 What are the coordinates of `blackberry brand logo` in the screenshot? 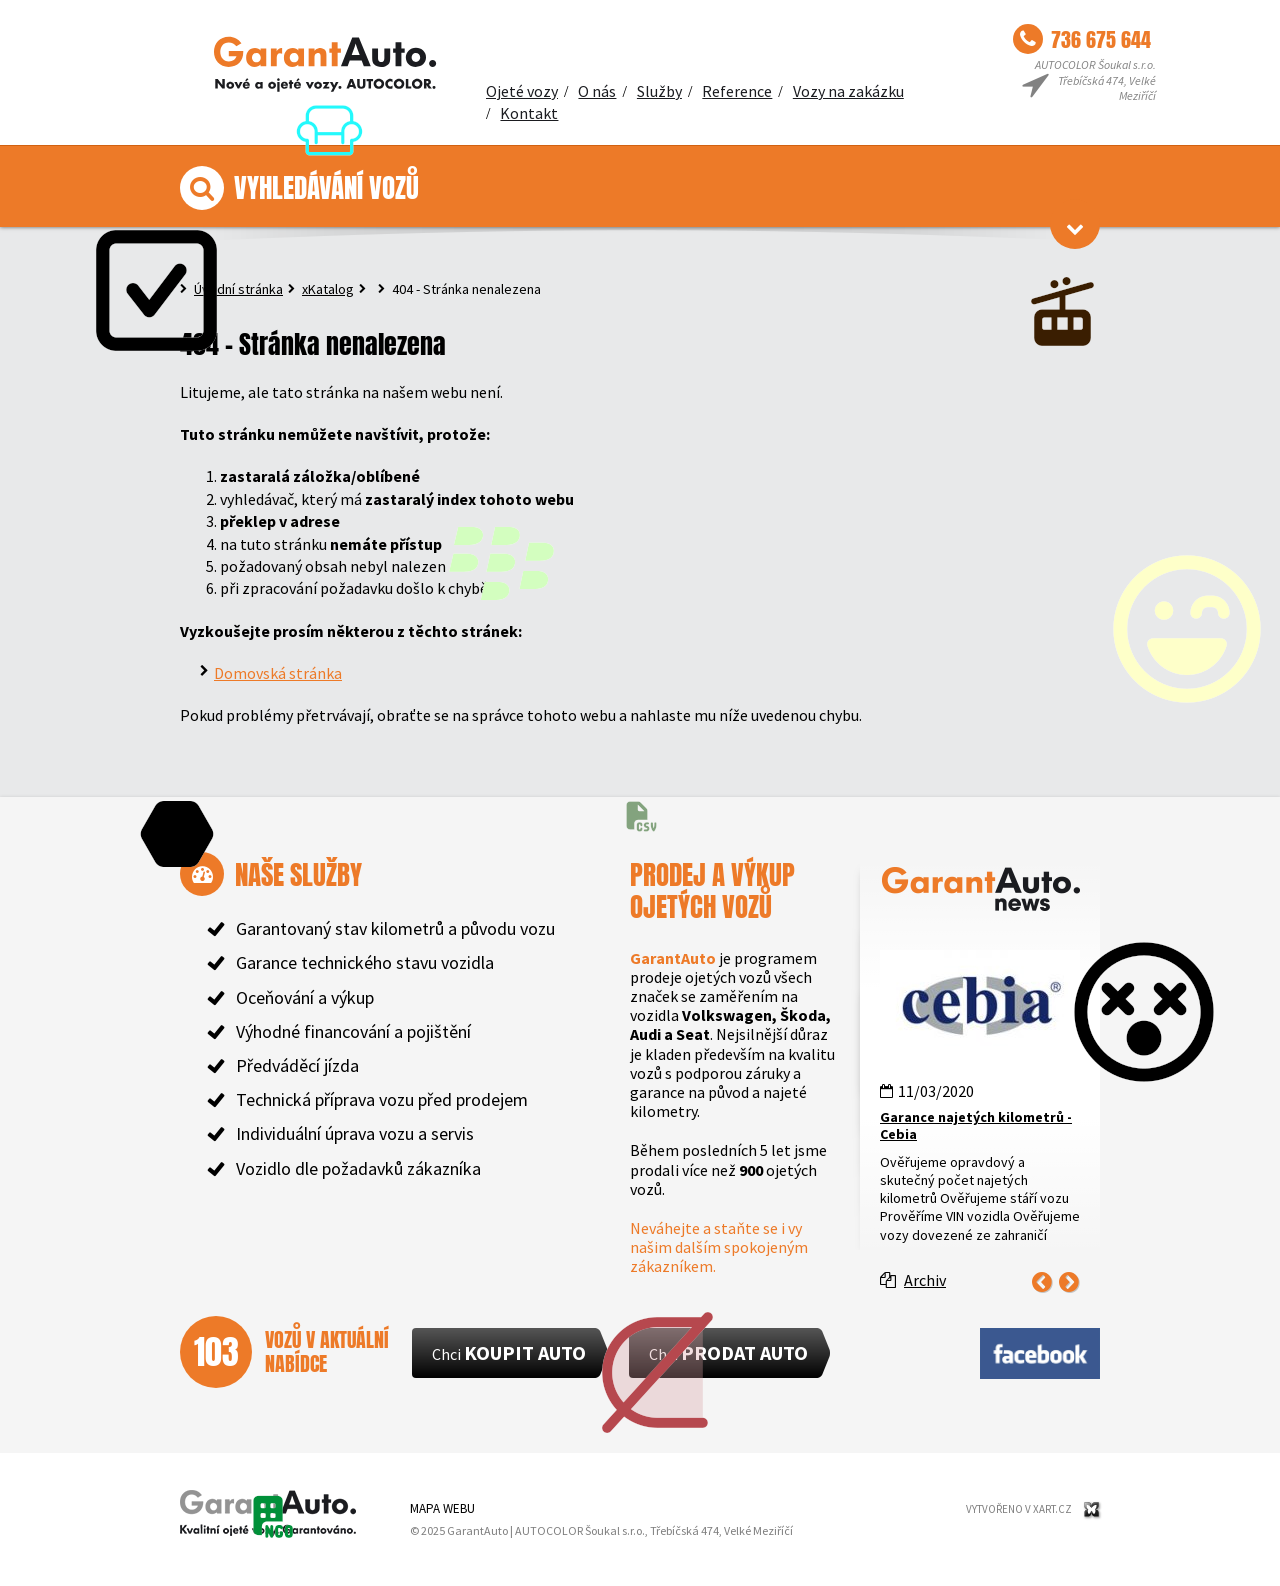 It's located at (501, 563).